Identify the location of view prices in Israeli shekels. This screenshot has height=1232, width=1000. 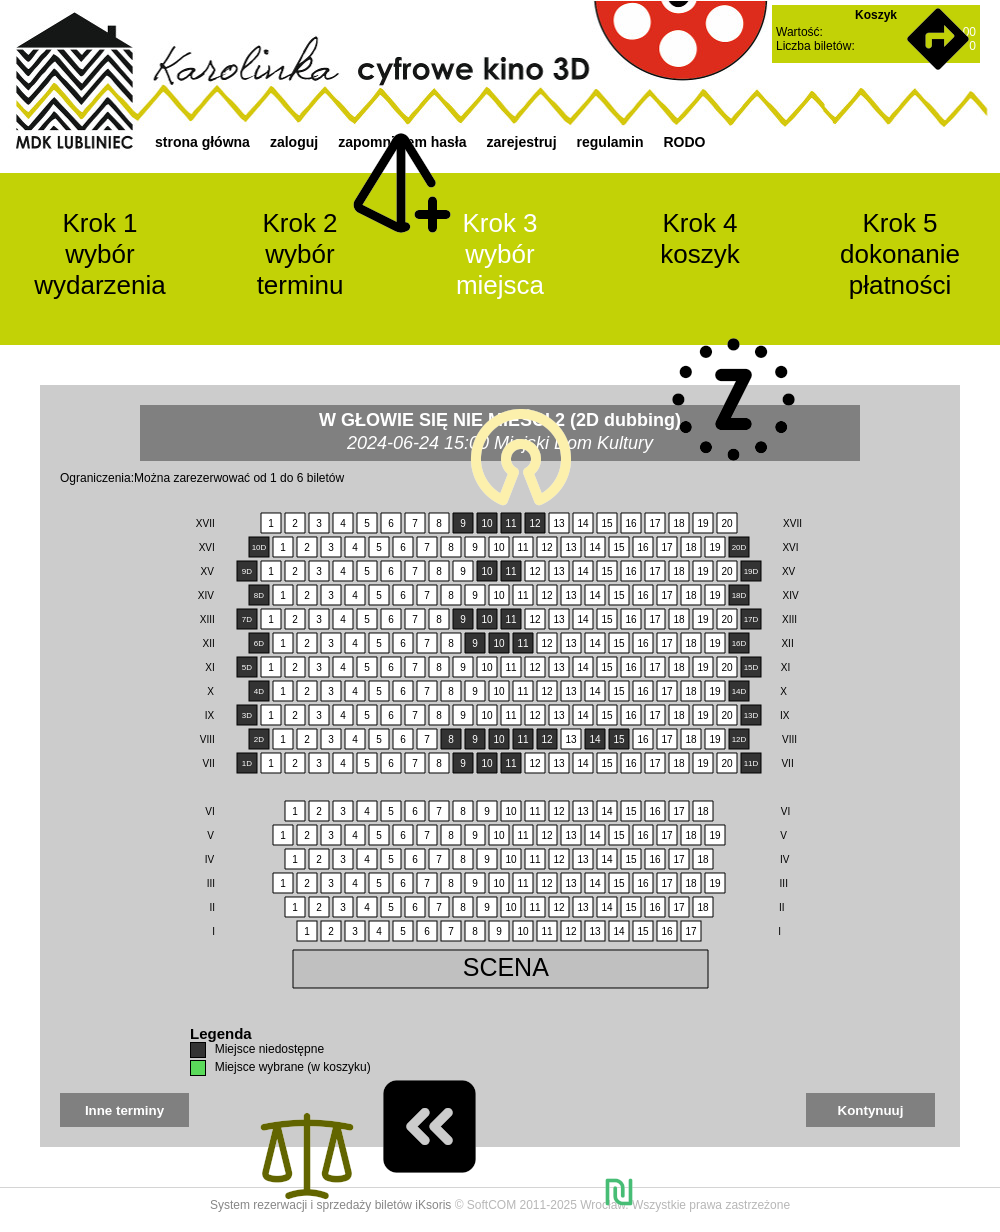
(619, 1192).